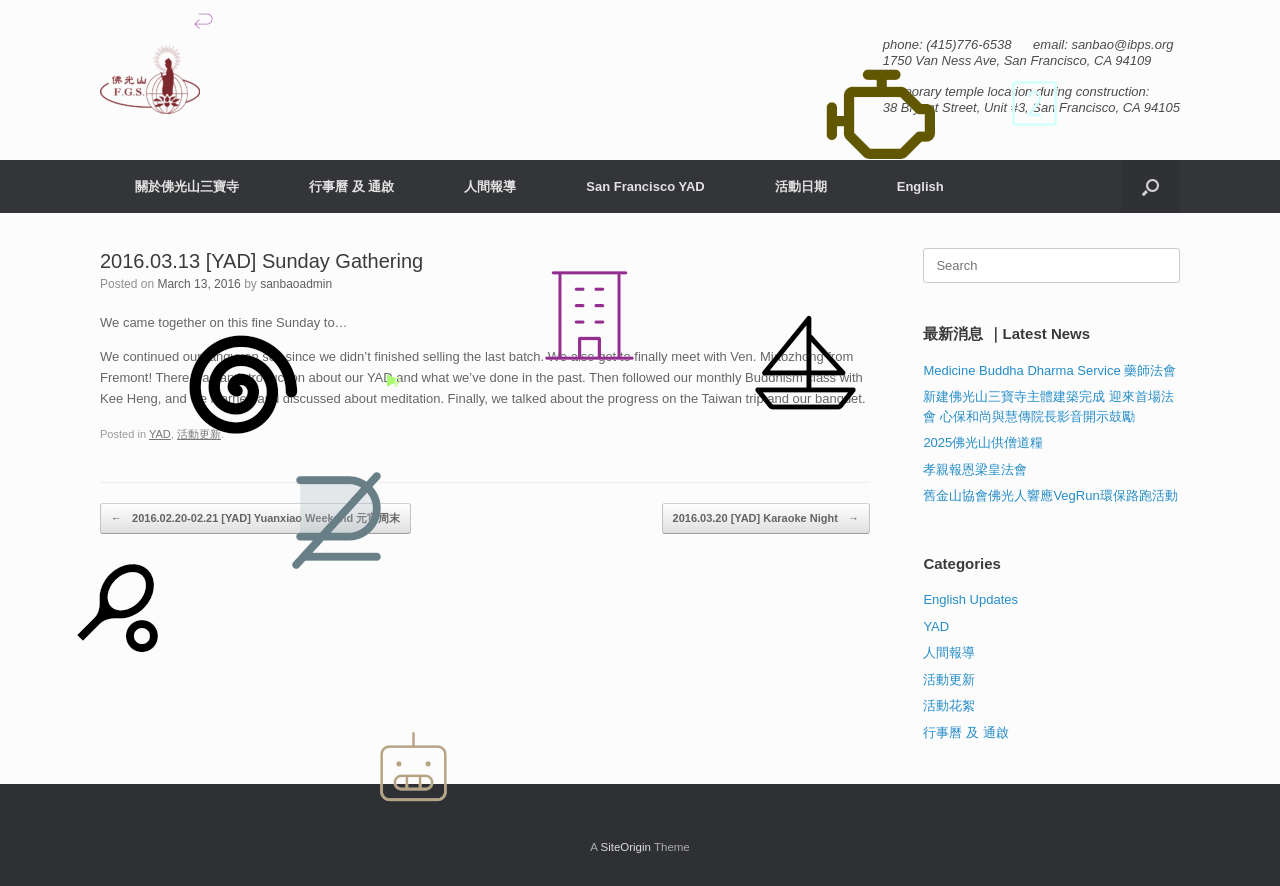  I want to click on make an announcement or broadcast, so click(393, 381).